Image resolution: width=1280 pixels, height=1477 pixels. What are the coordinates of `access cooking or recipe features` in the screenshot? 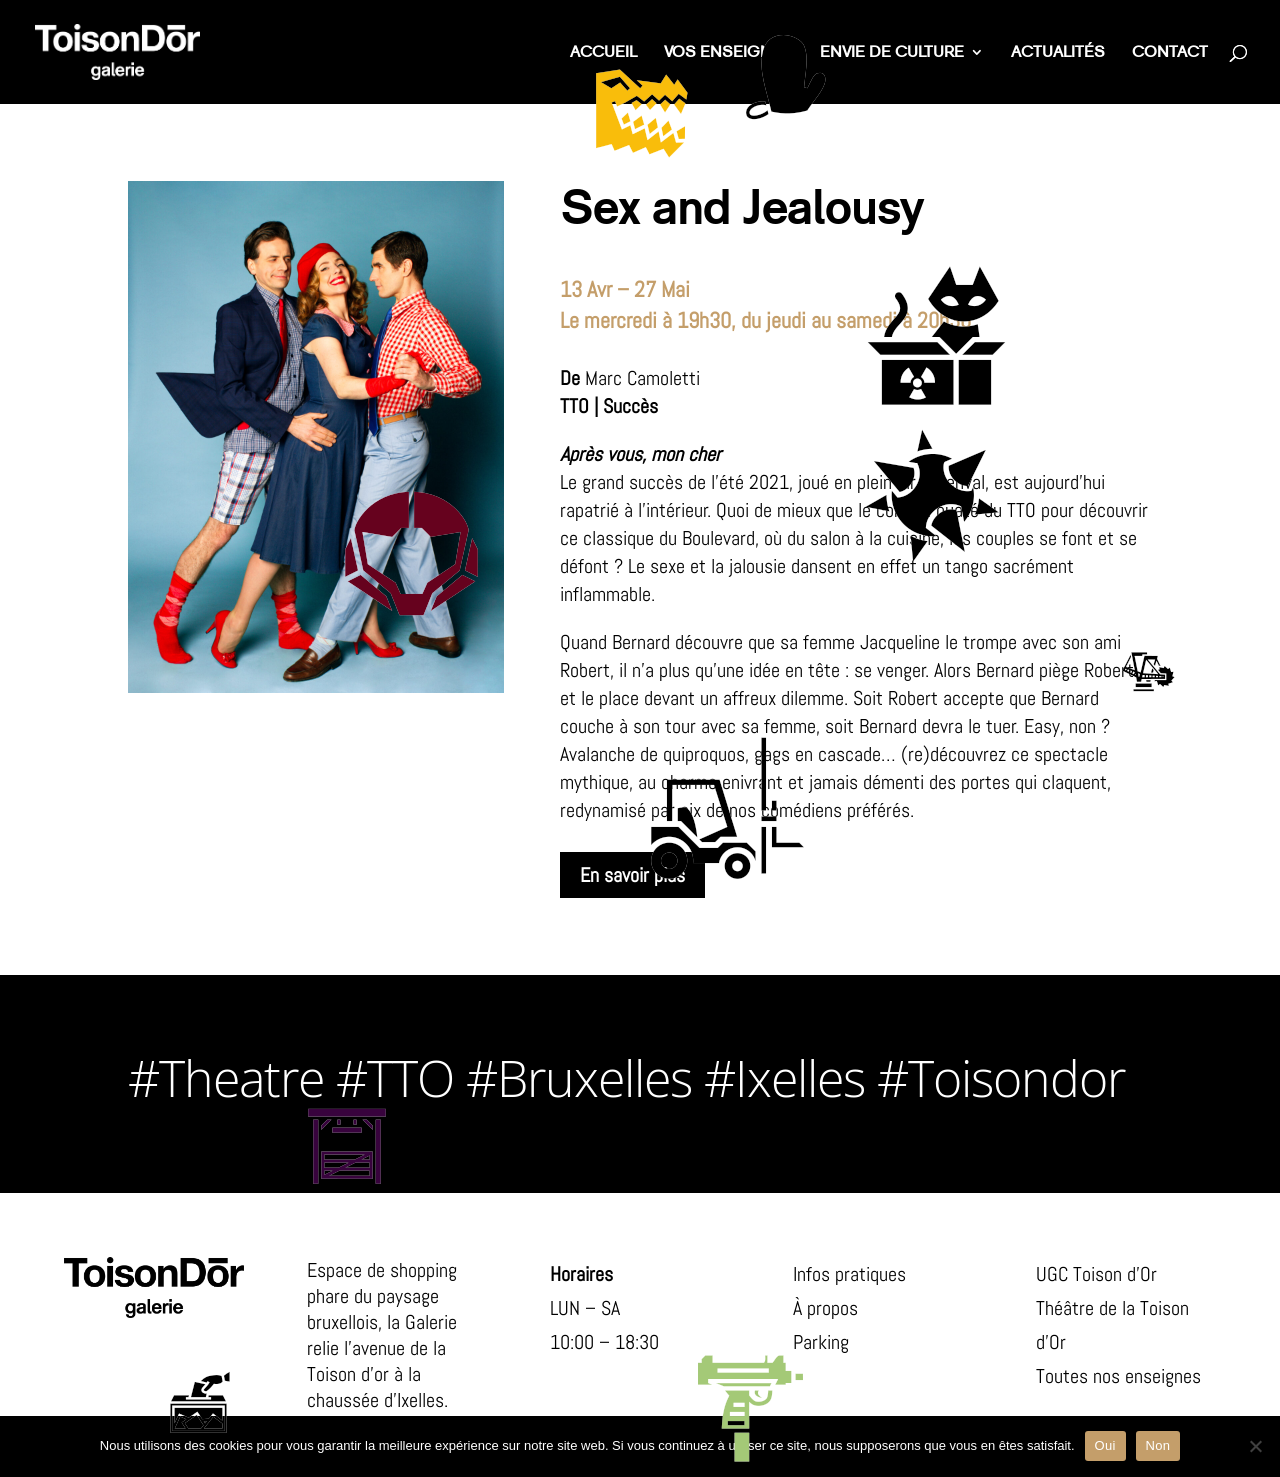 It's located at (787, 76).